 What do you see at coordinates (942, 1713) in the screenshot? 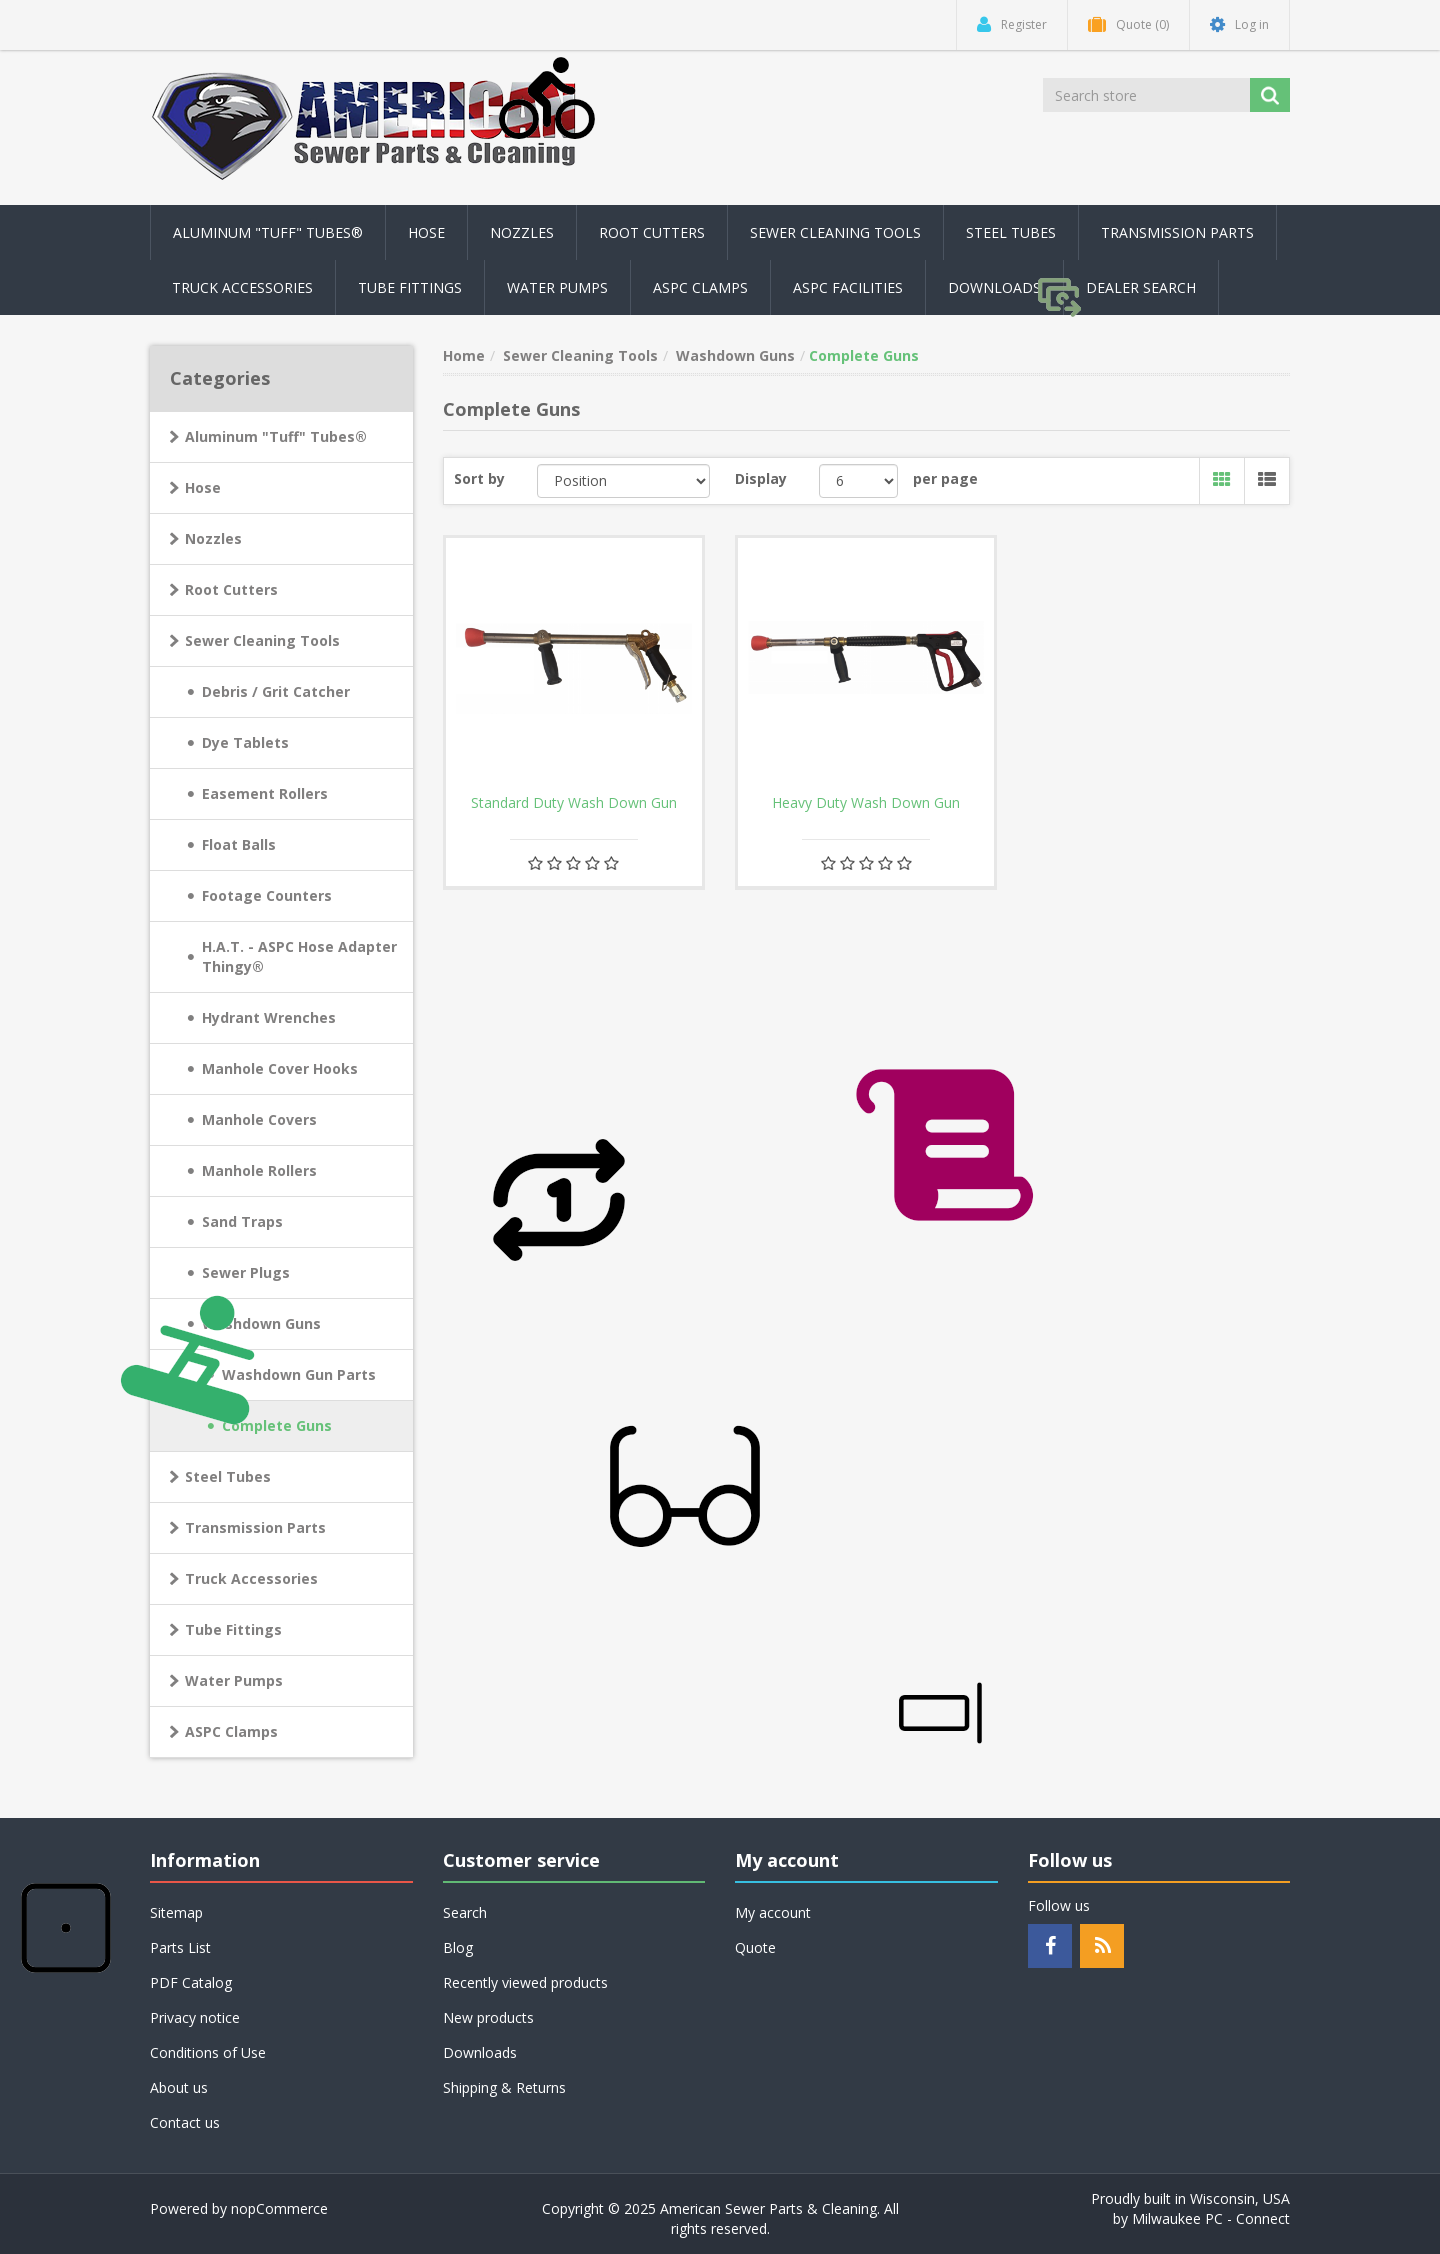
I see `align content to the right` at bounding box center [942, 1713].